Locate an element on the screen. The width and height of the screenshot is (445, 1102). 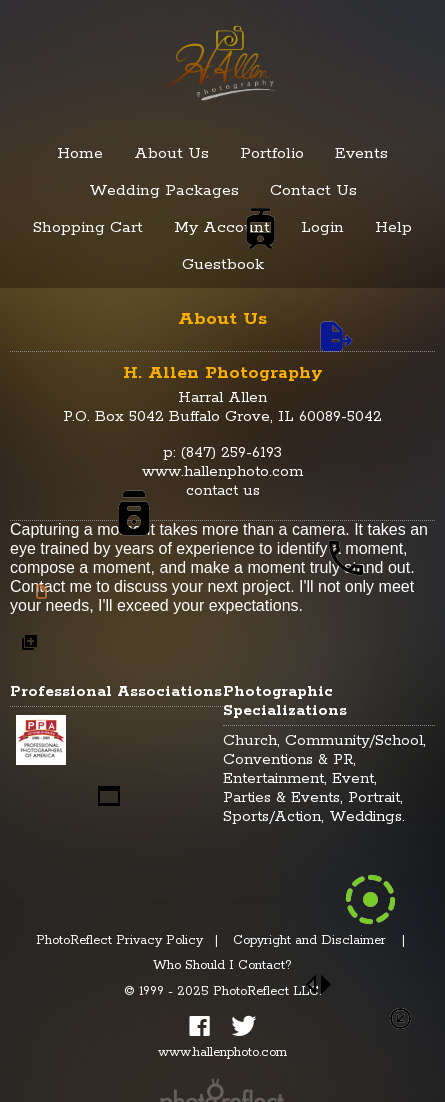
add to queue is located at coordinates (29, 642).